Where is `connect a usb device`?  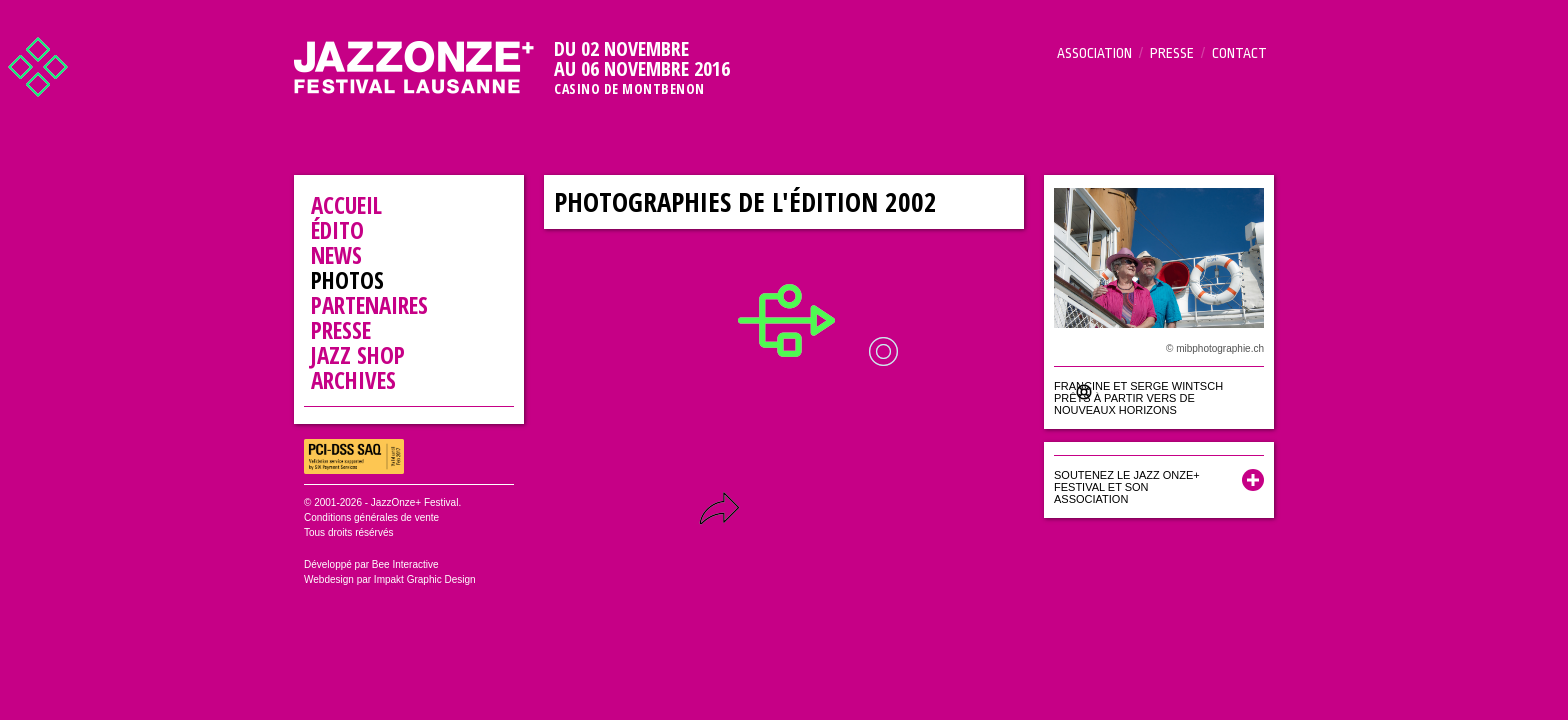
connect a usb device is located at coordinates (786, 320).